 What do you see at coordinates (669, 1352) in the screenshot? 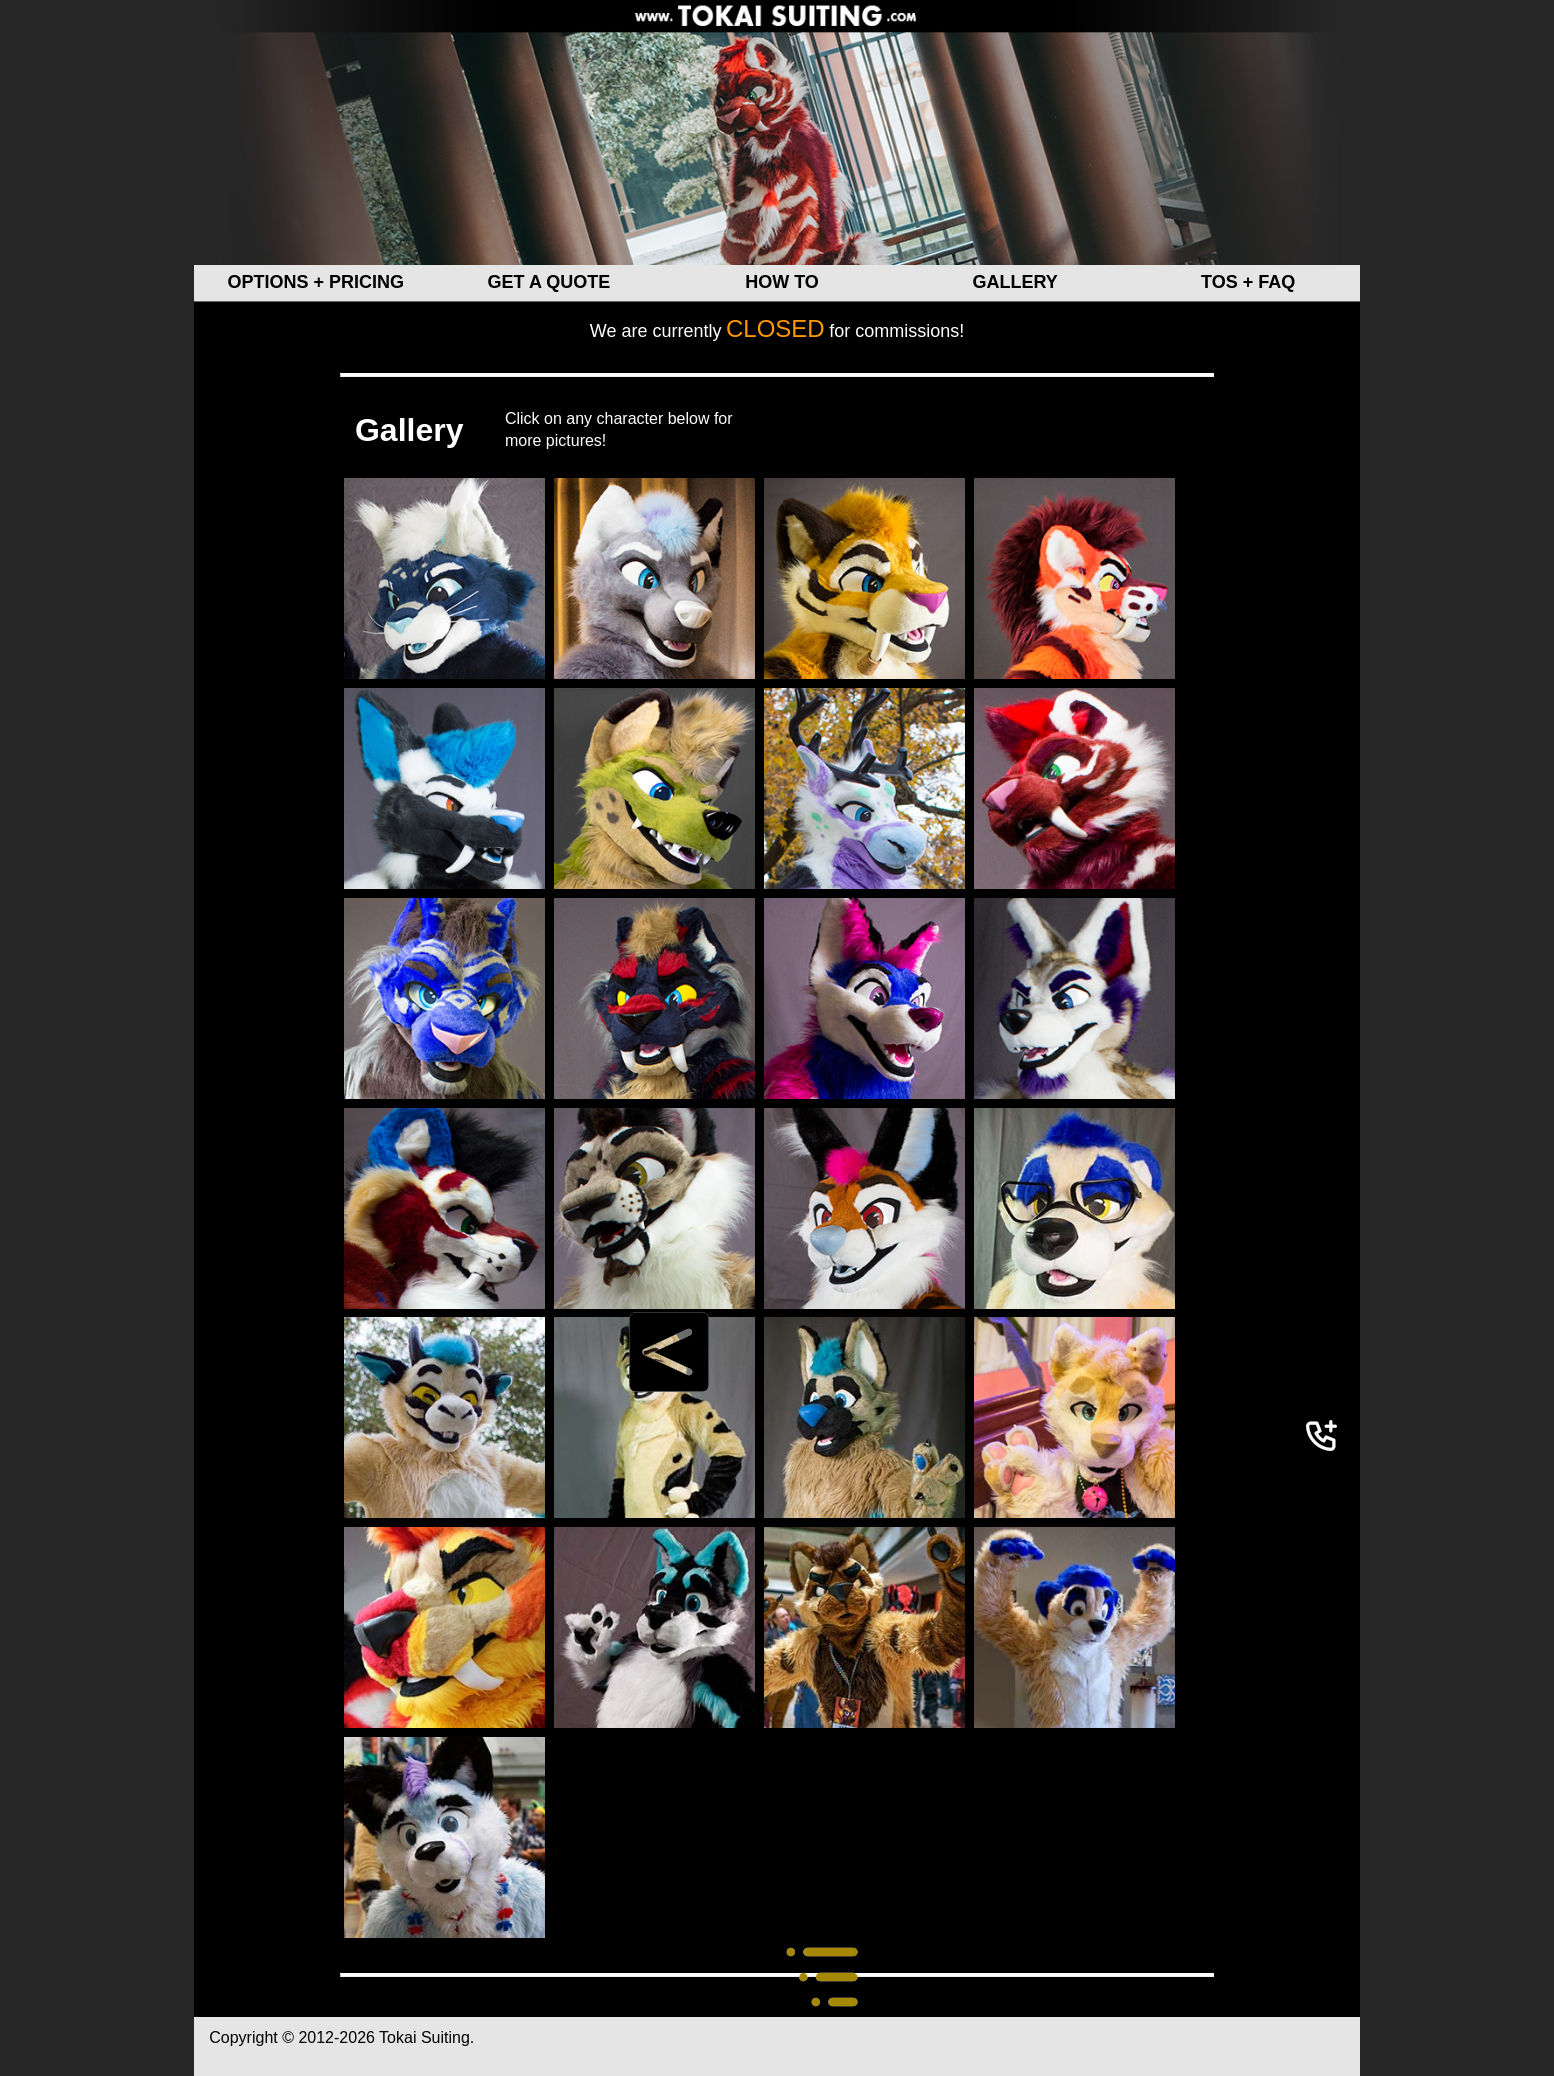
I see `navigate to previous item or page` at bounding box center [669, 1352].